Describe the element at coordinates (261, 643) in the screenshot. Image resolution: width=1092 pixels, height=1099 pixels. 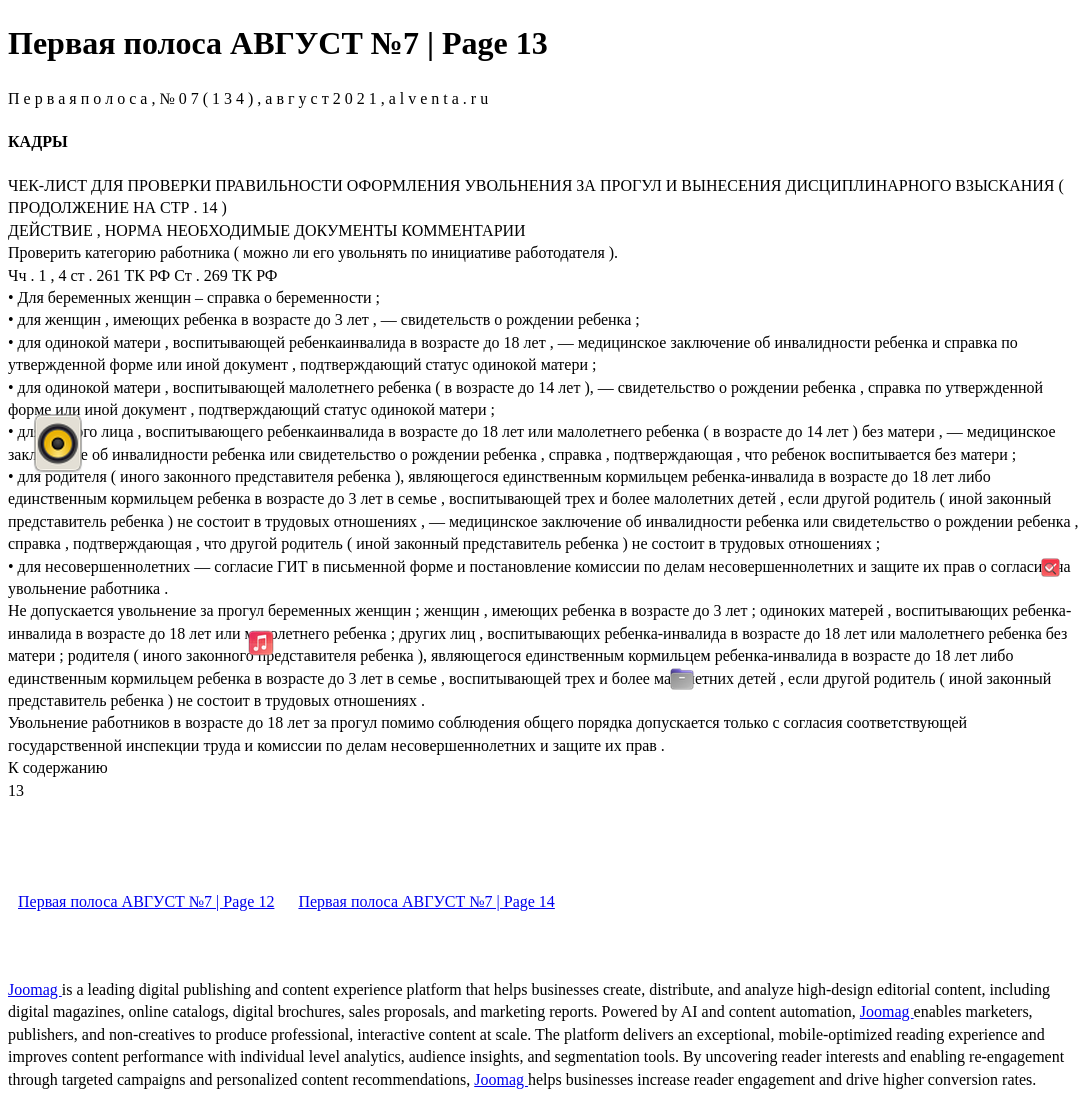
I see `open the music player app` at that location.